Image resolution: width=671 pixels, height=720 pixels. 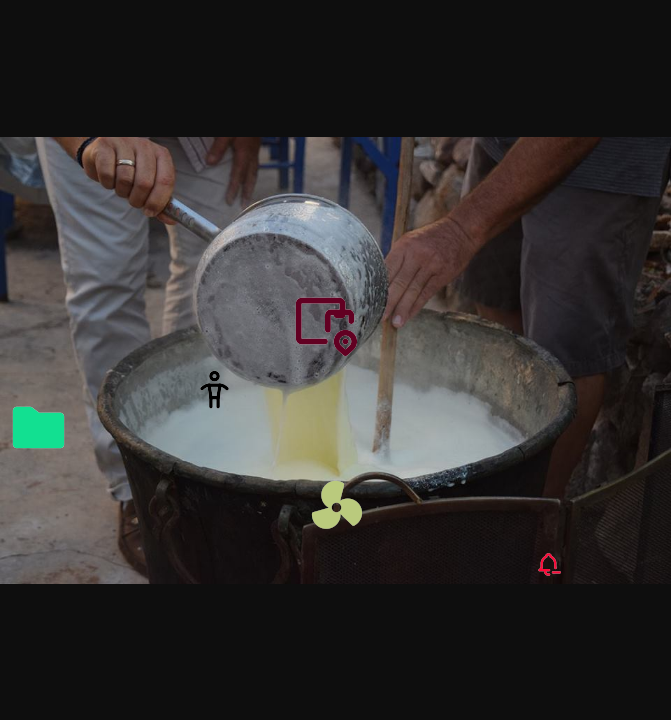 I want to click on remove or dismiss a notification, so click(x=548, y=564).